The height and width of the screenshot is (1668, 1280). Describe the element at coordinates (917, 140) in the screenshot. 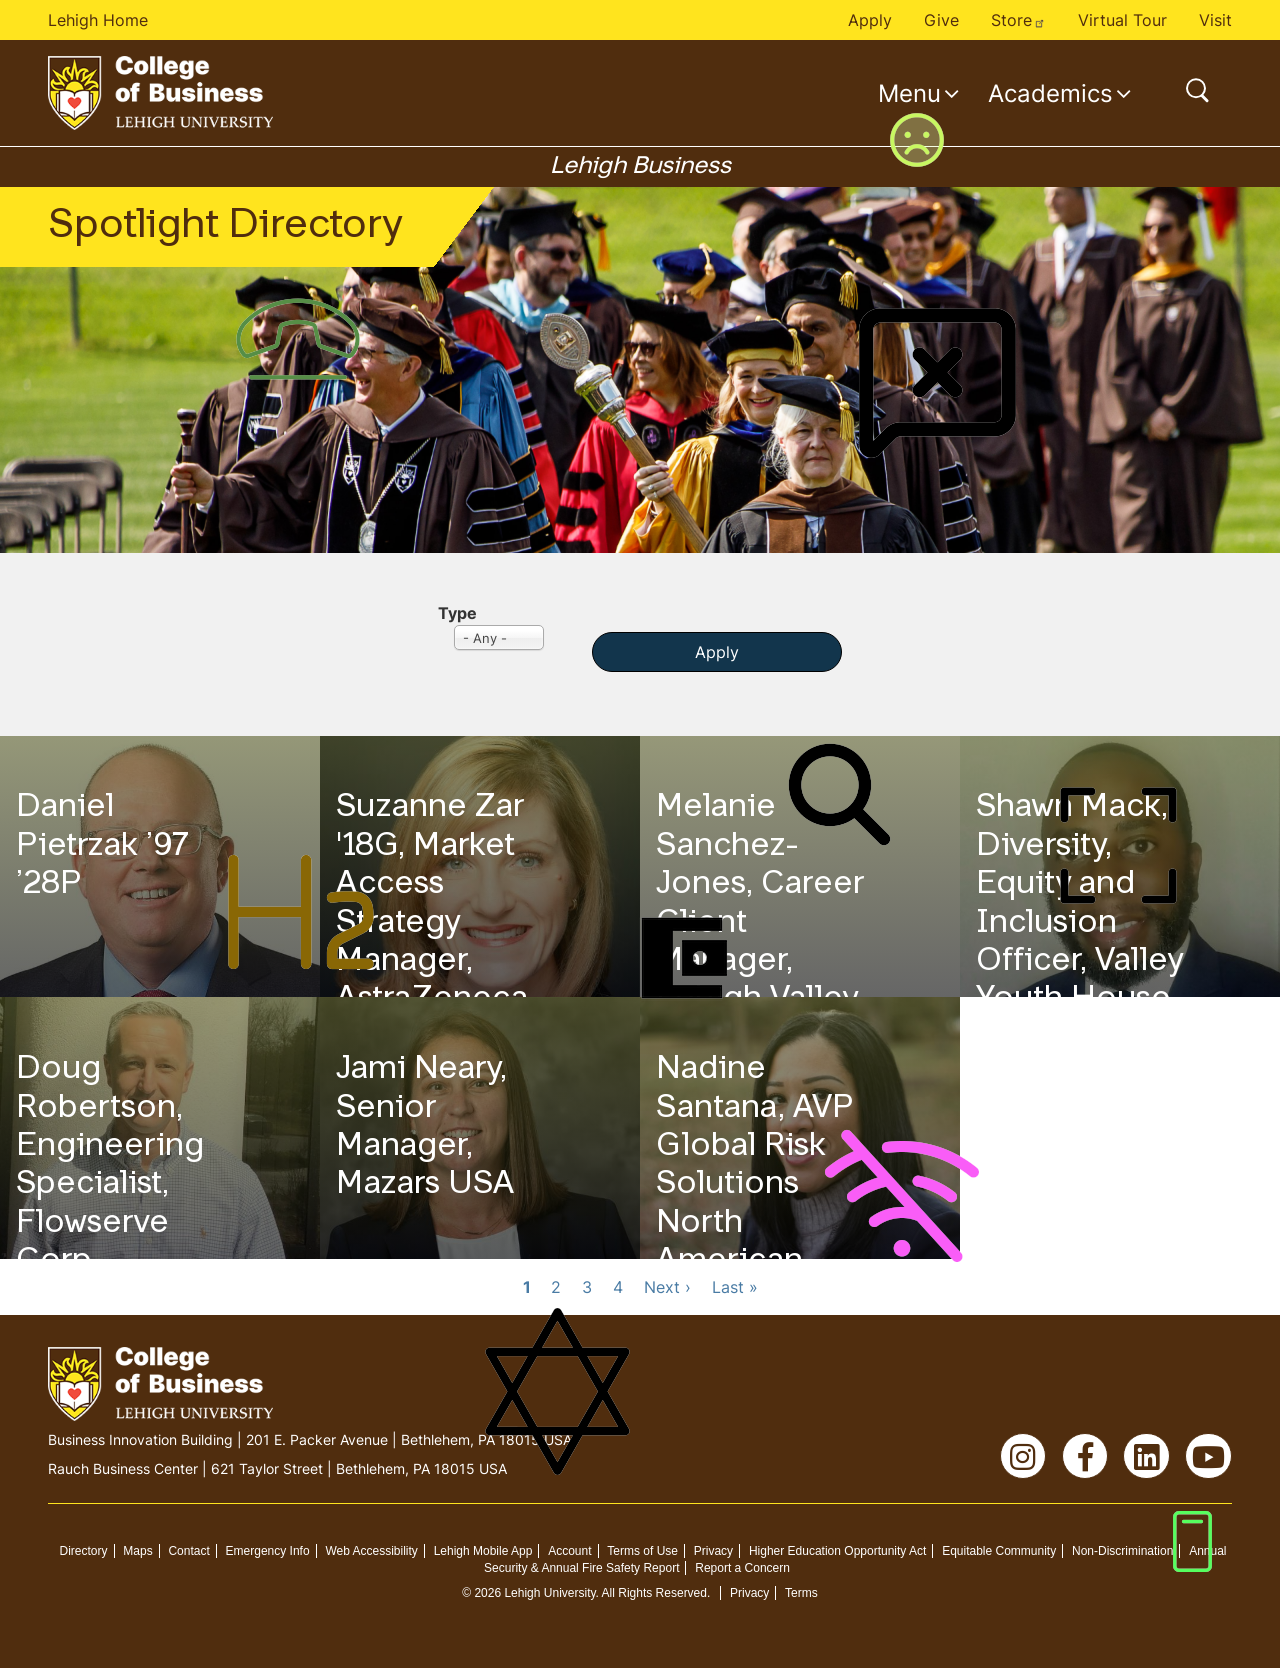

I see `indicate negative feedback or dissatisfaction` at that location.